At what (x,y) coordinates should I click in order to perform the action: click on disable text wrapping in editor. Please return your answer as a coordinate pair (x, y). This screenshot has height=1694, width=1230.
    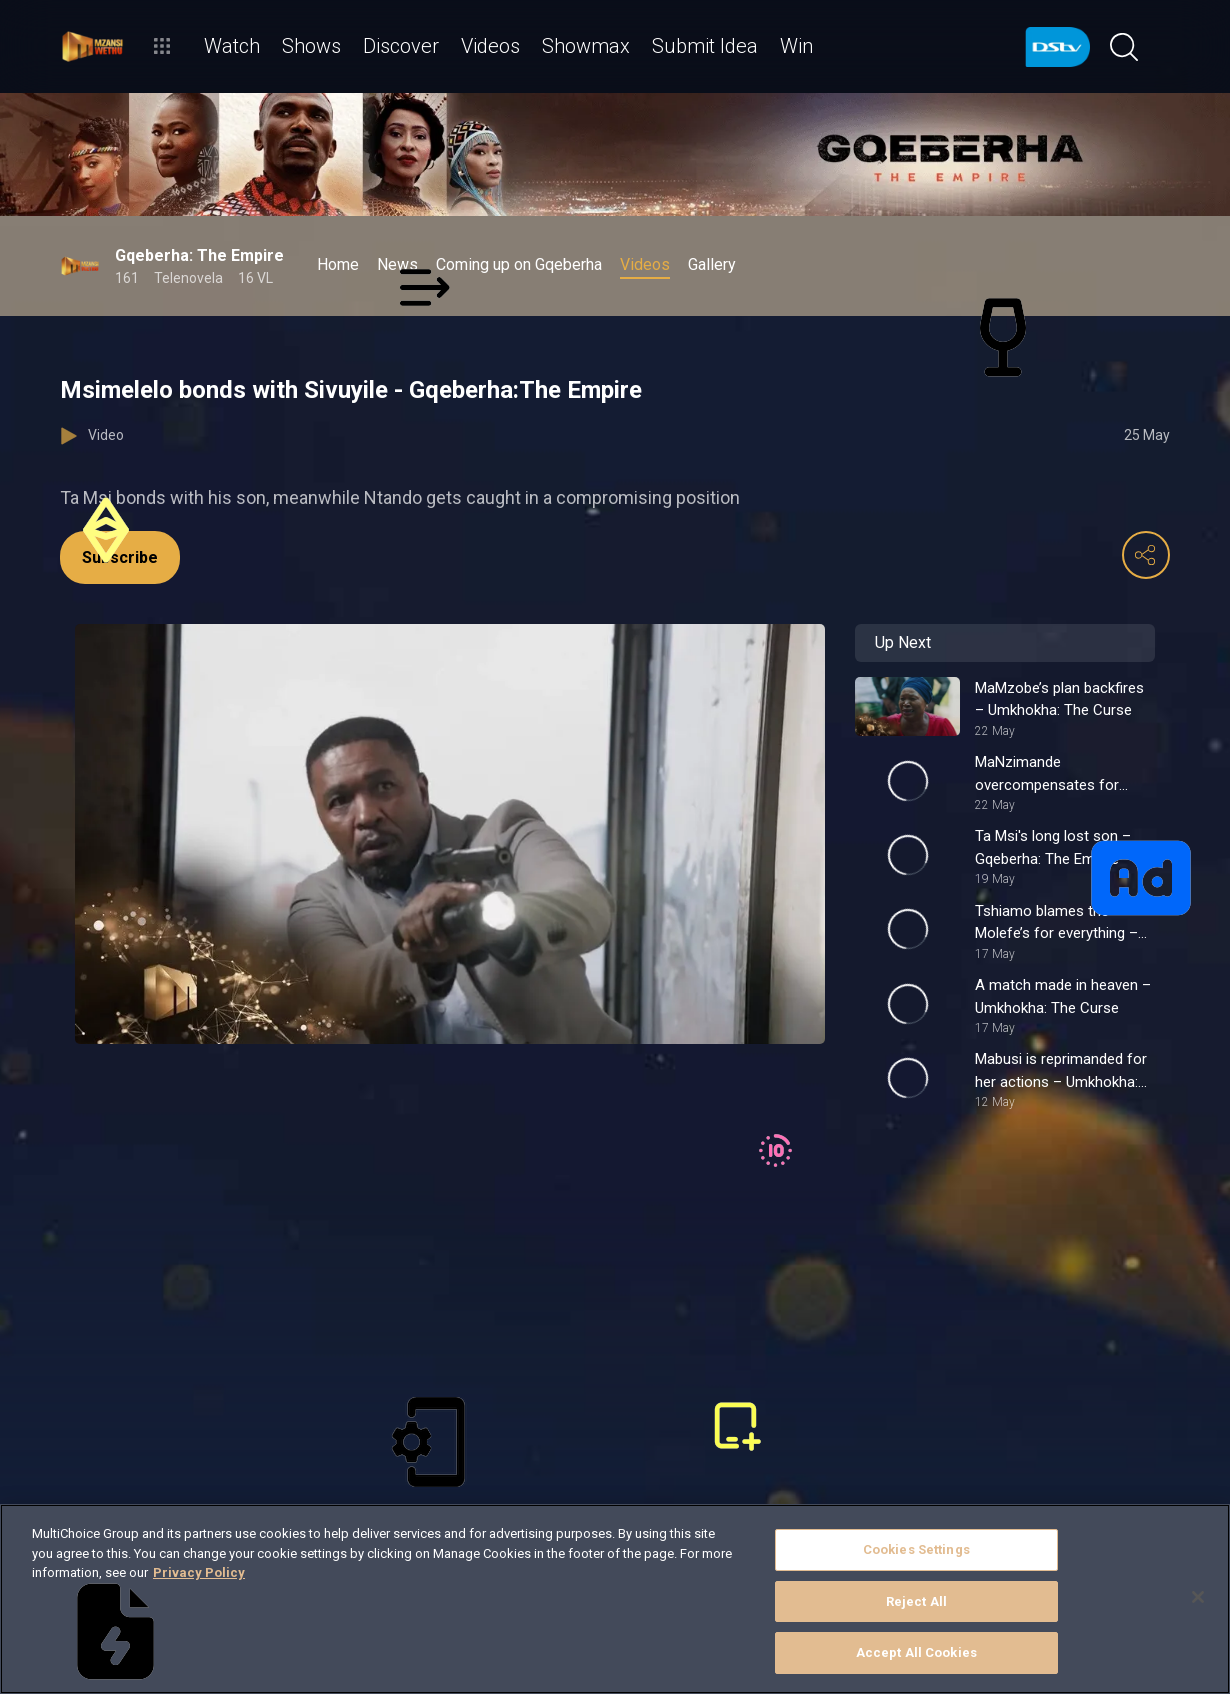
    Looking at the image, I should click on (423, 287).